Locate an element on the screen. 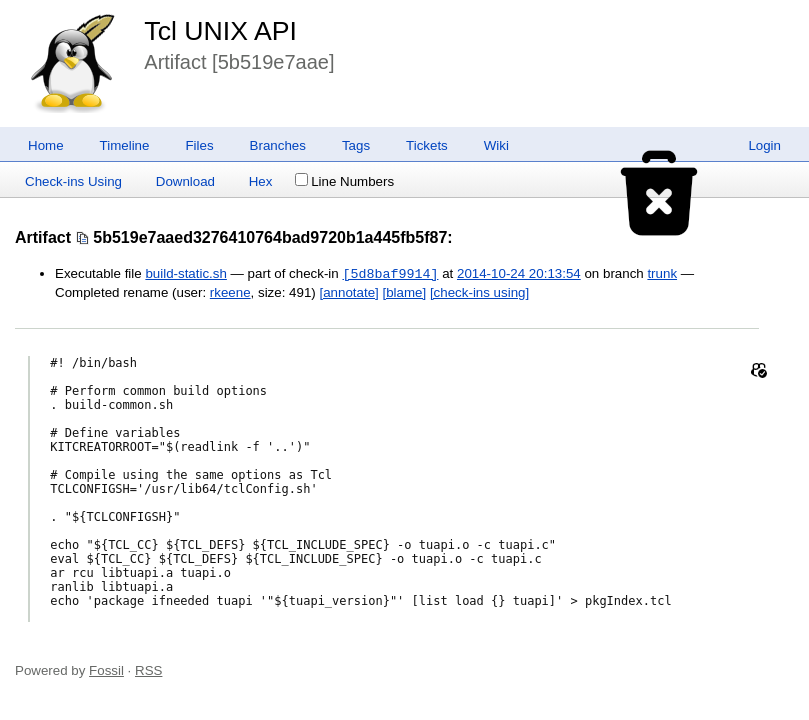  github copilot connection successful is located at coordinates (759, 370).